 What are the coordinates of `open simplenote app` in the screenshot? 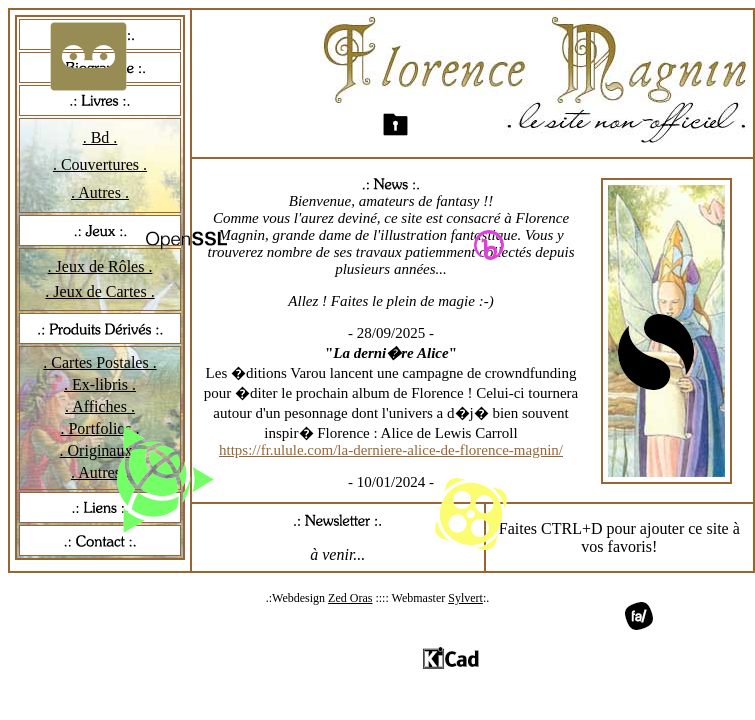 It's located at (656, 352).